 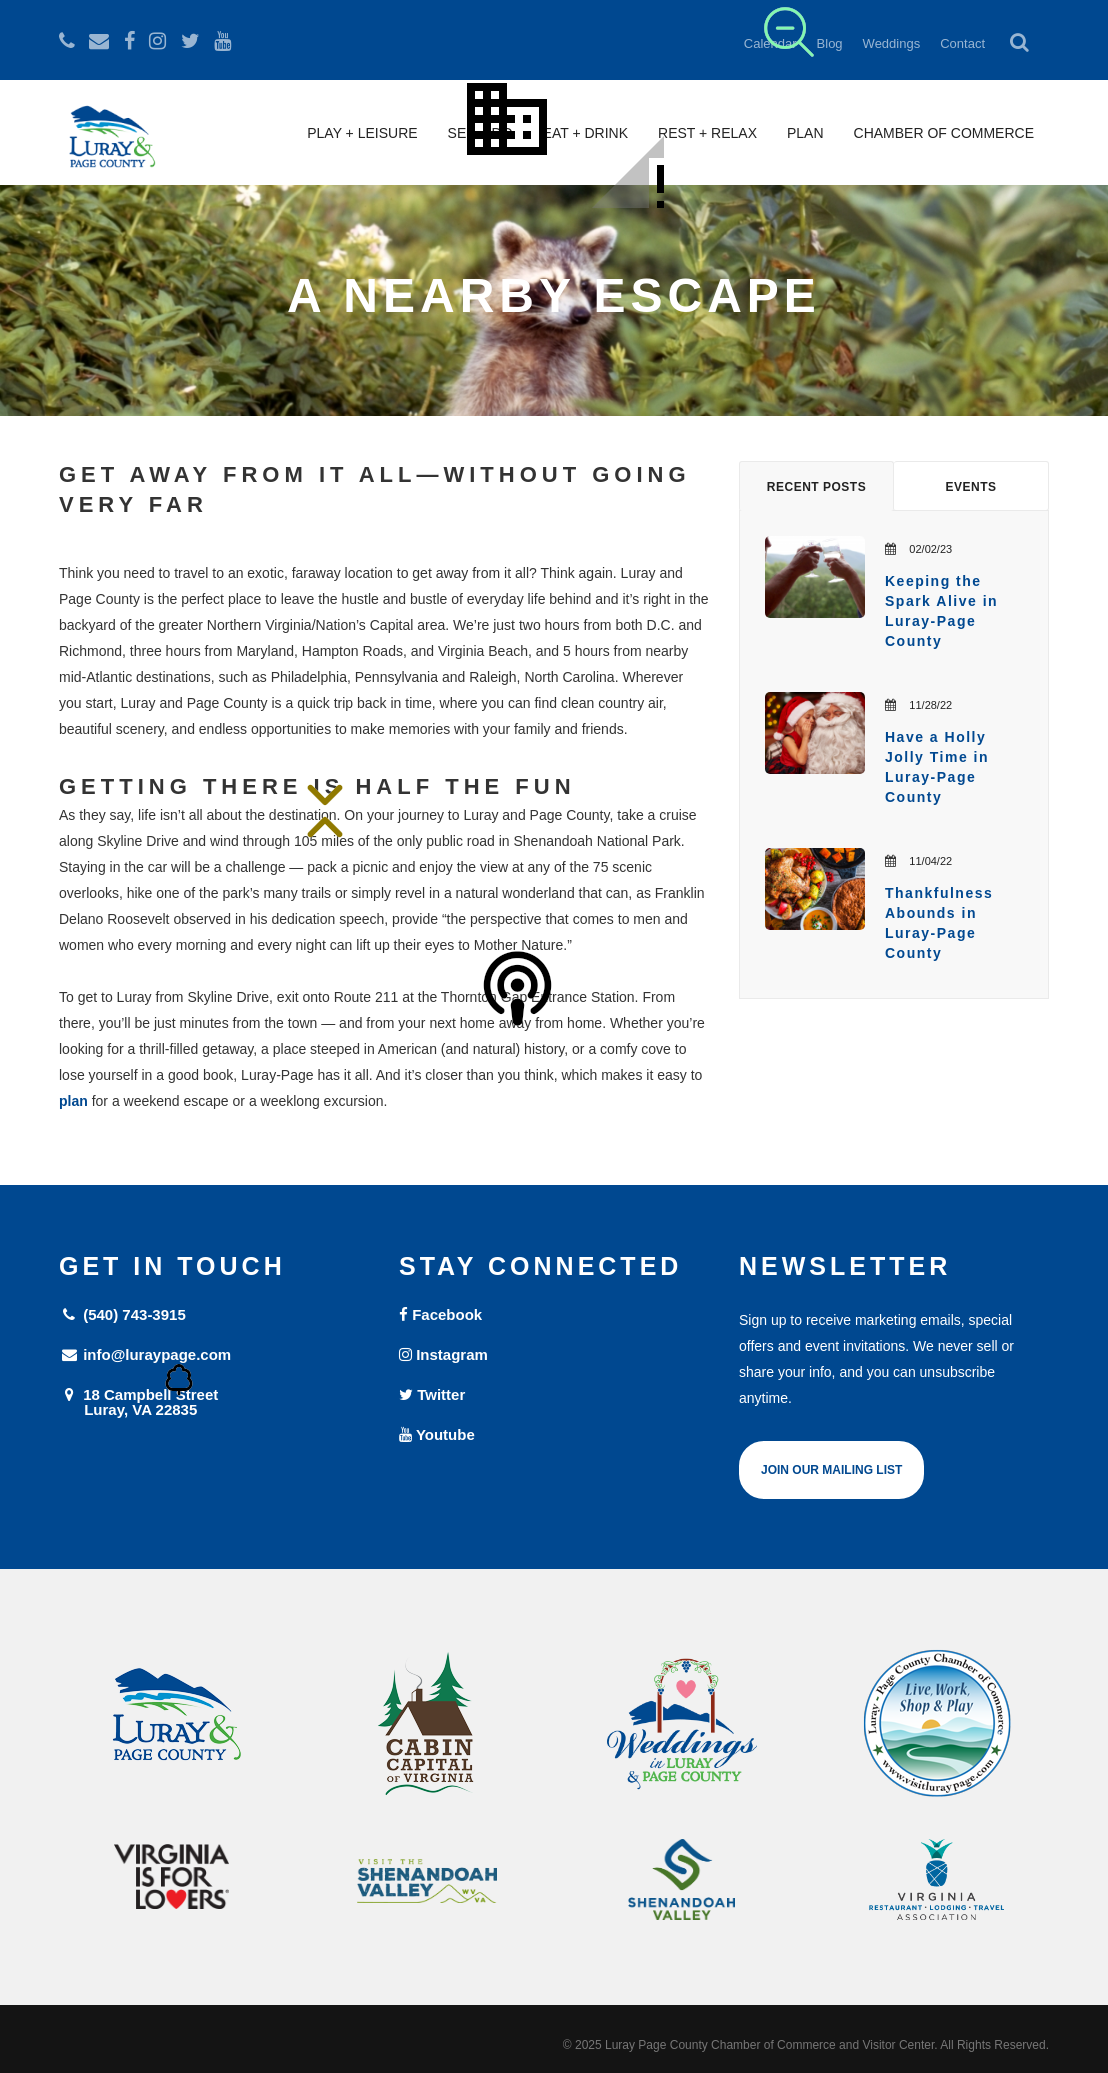 What do you see at coordinates (179, 1379) in the screenshot?
I see `view parks or nature areas on a map` at bounding box center [179, 1379].